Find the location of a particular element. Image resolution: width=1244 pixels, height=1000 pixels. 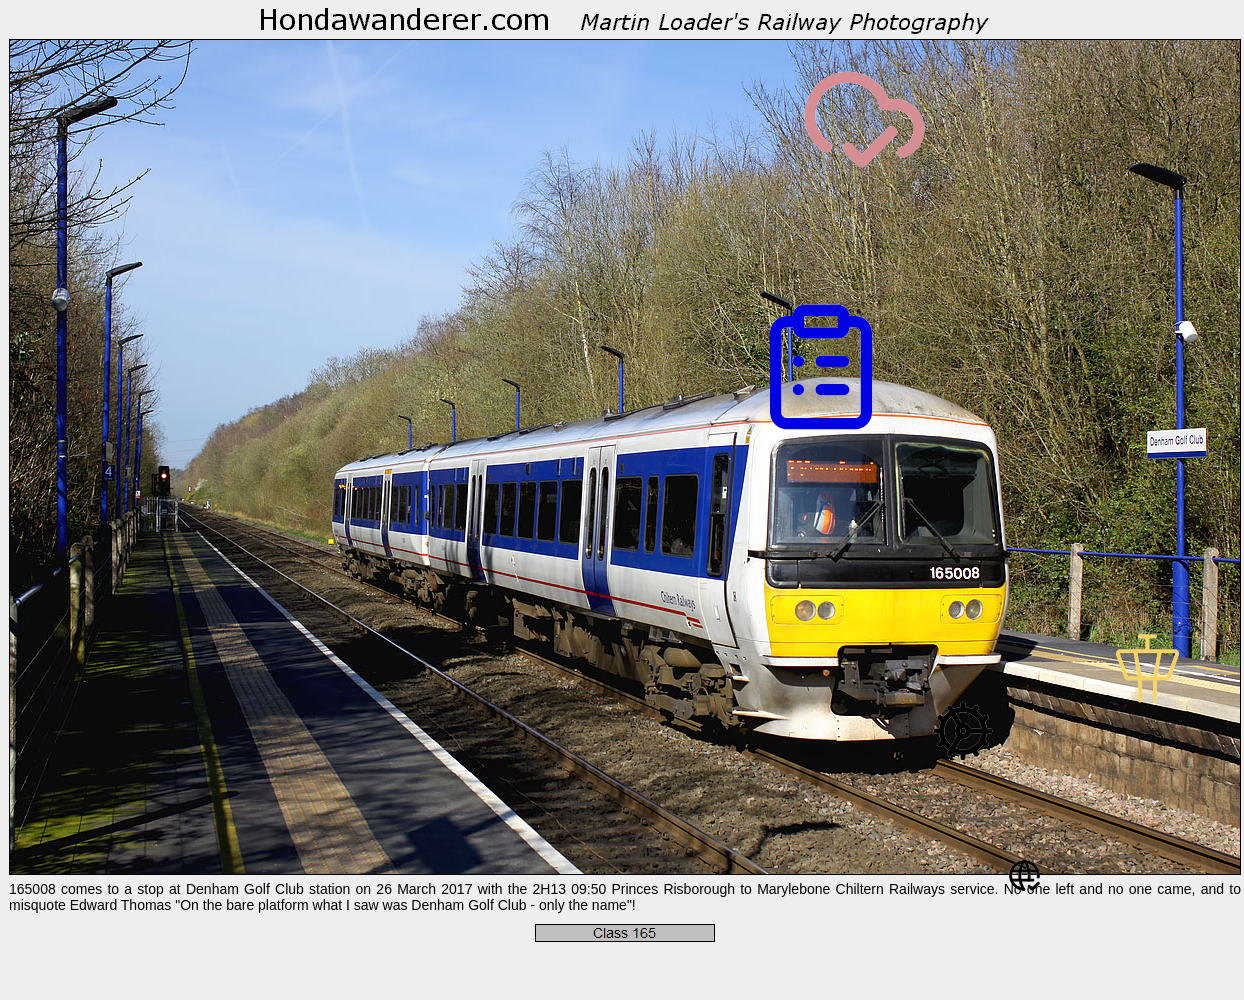

view task list or checklist is located at coordinates (821, 367).